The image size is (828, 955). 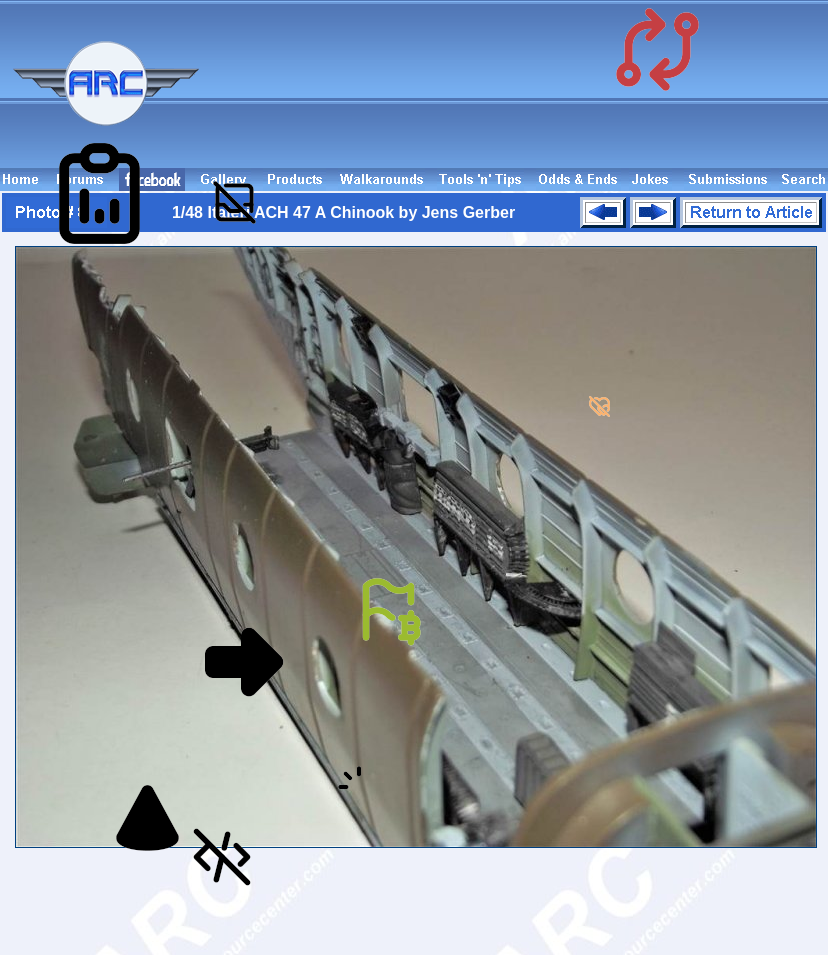 I want to click on view analytics report, so click(x=99, y=193).